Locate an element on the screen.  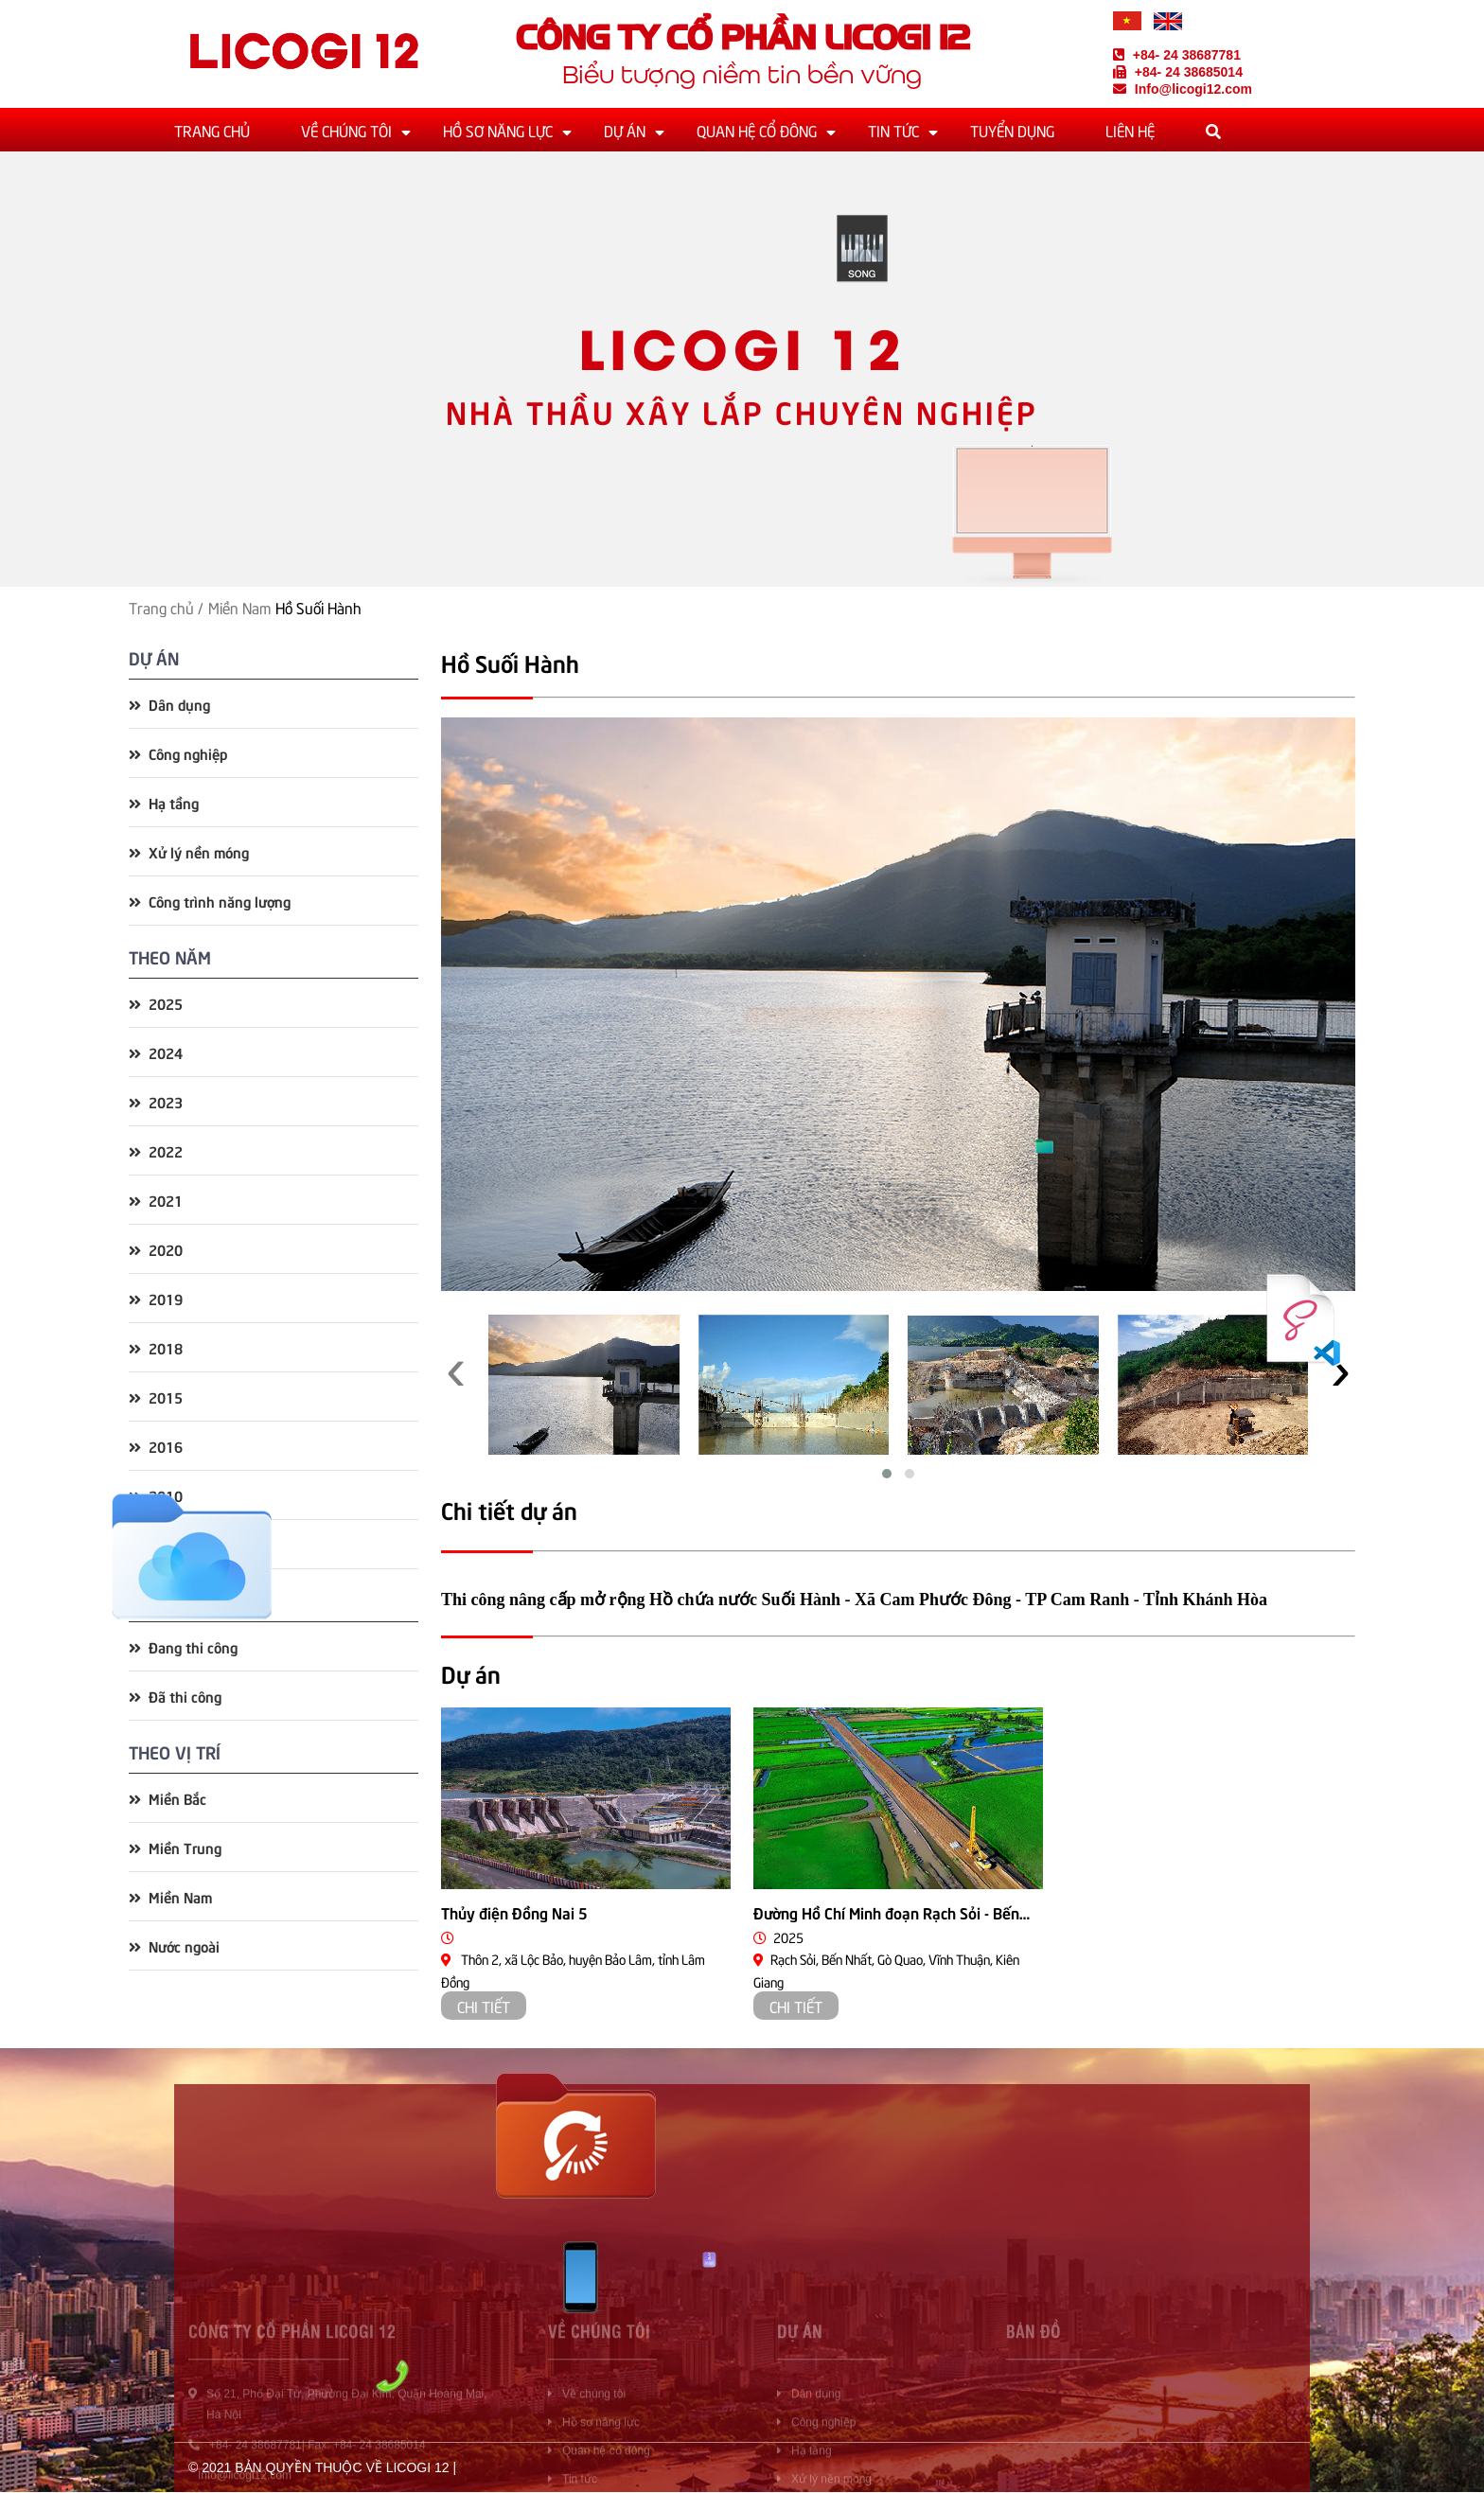
open a Sass stylesheet file in Visual Studio Code is located at coordinates (1300, 1320).